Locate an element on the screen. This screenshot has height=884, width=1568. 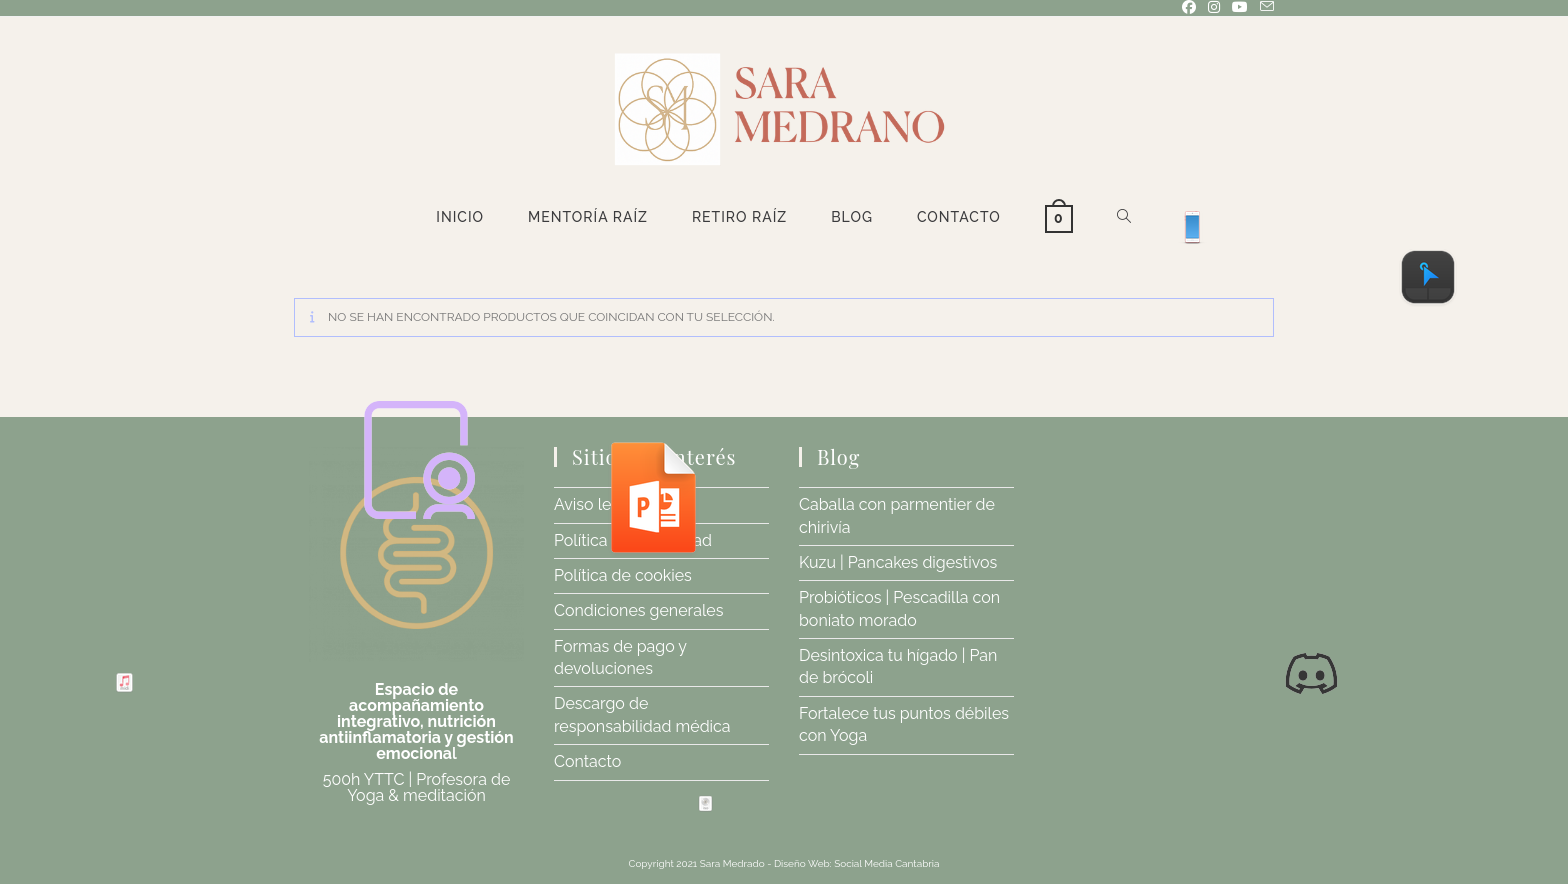
open touchpad settings and preferences is located at coordinates (1428, 278).